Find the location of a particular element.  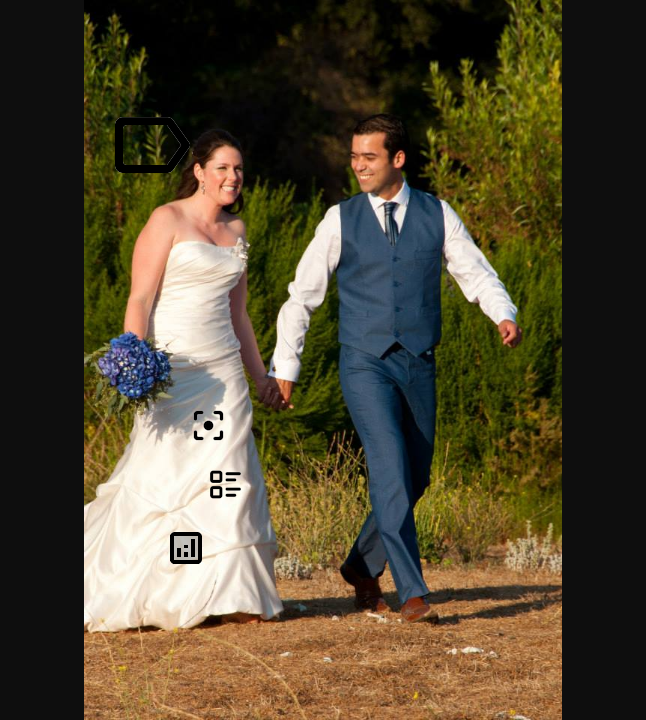

view detailed list items is located at coordinates (225, 484).